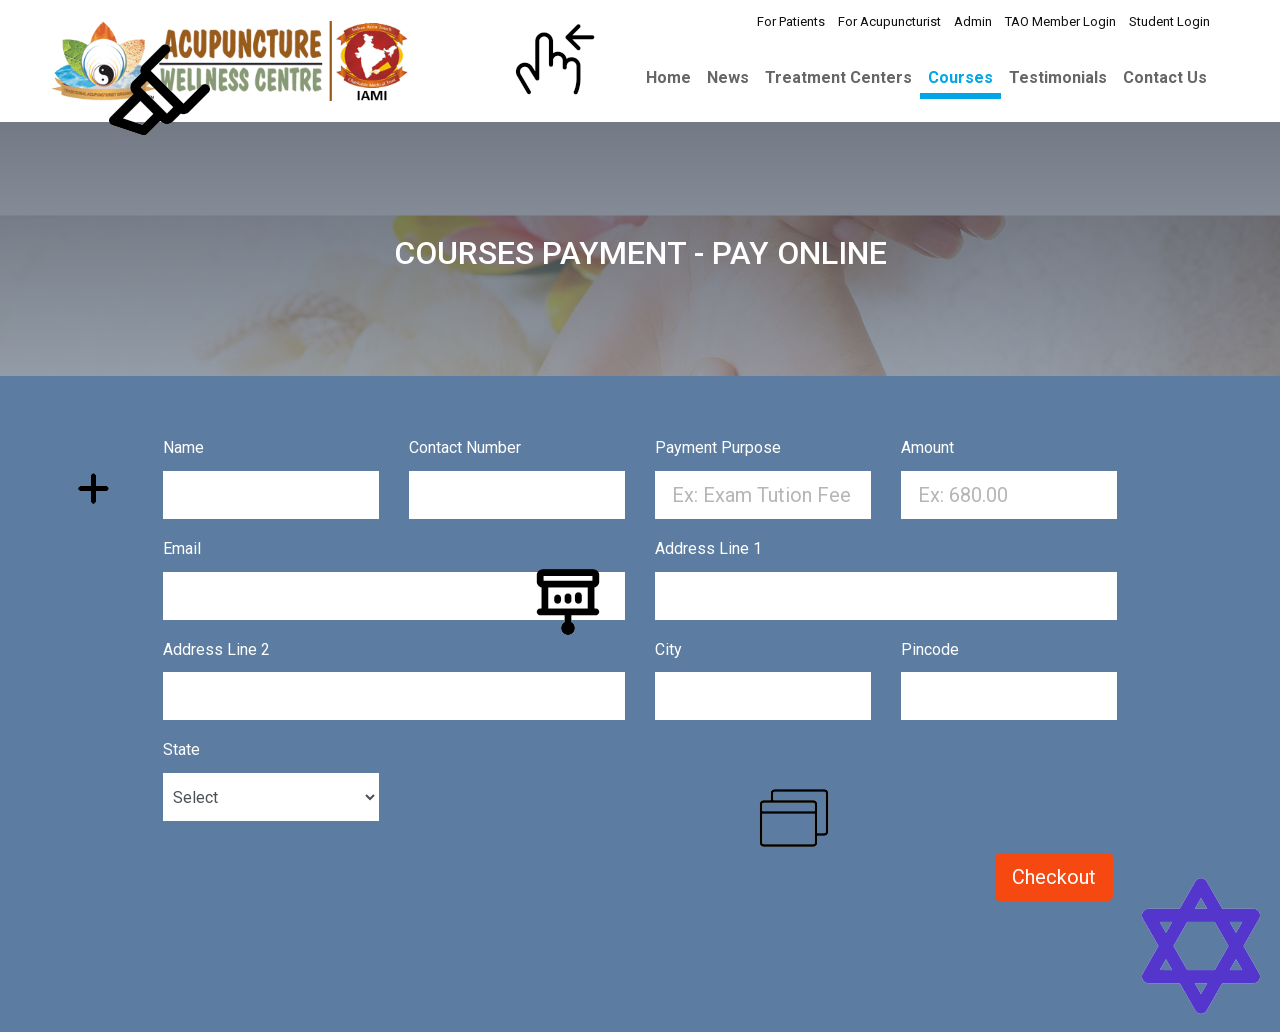 Image resolution: width=1280 pixels, height=1032 pixels. Describe the element at coordinates (93, 488) in the screenshot. I see `add a new item` at that location.